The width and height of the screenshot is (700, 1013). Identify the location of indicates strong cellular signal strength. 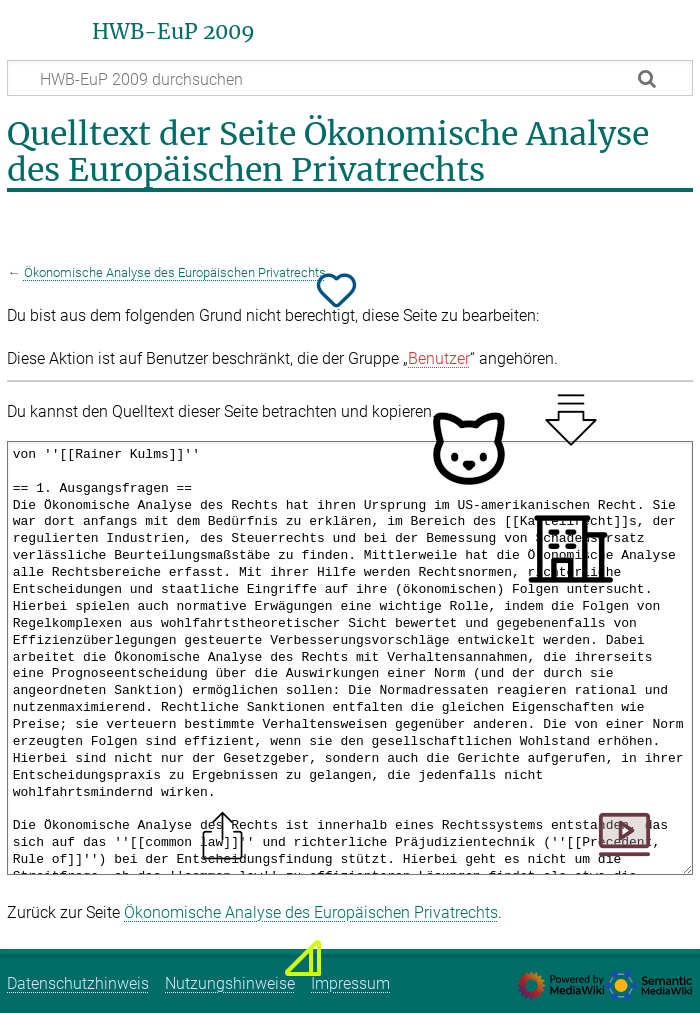
(303, 958).